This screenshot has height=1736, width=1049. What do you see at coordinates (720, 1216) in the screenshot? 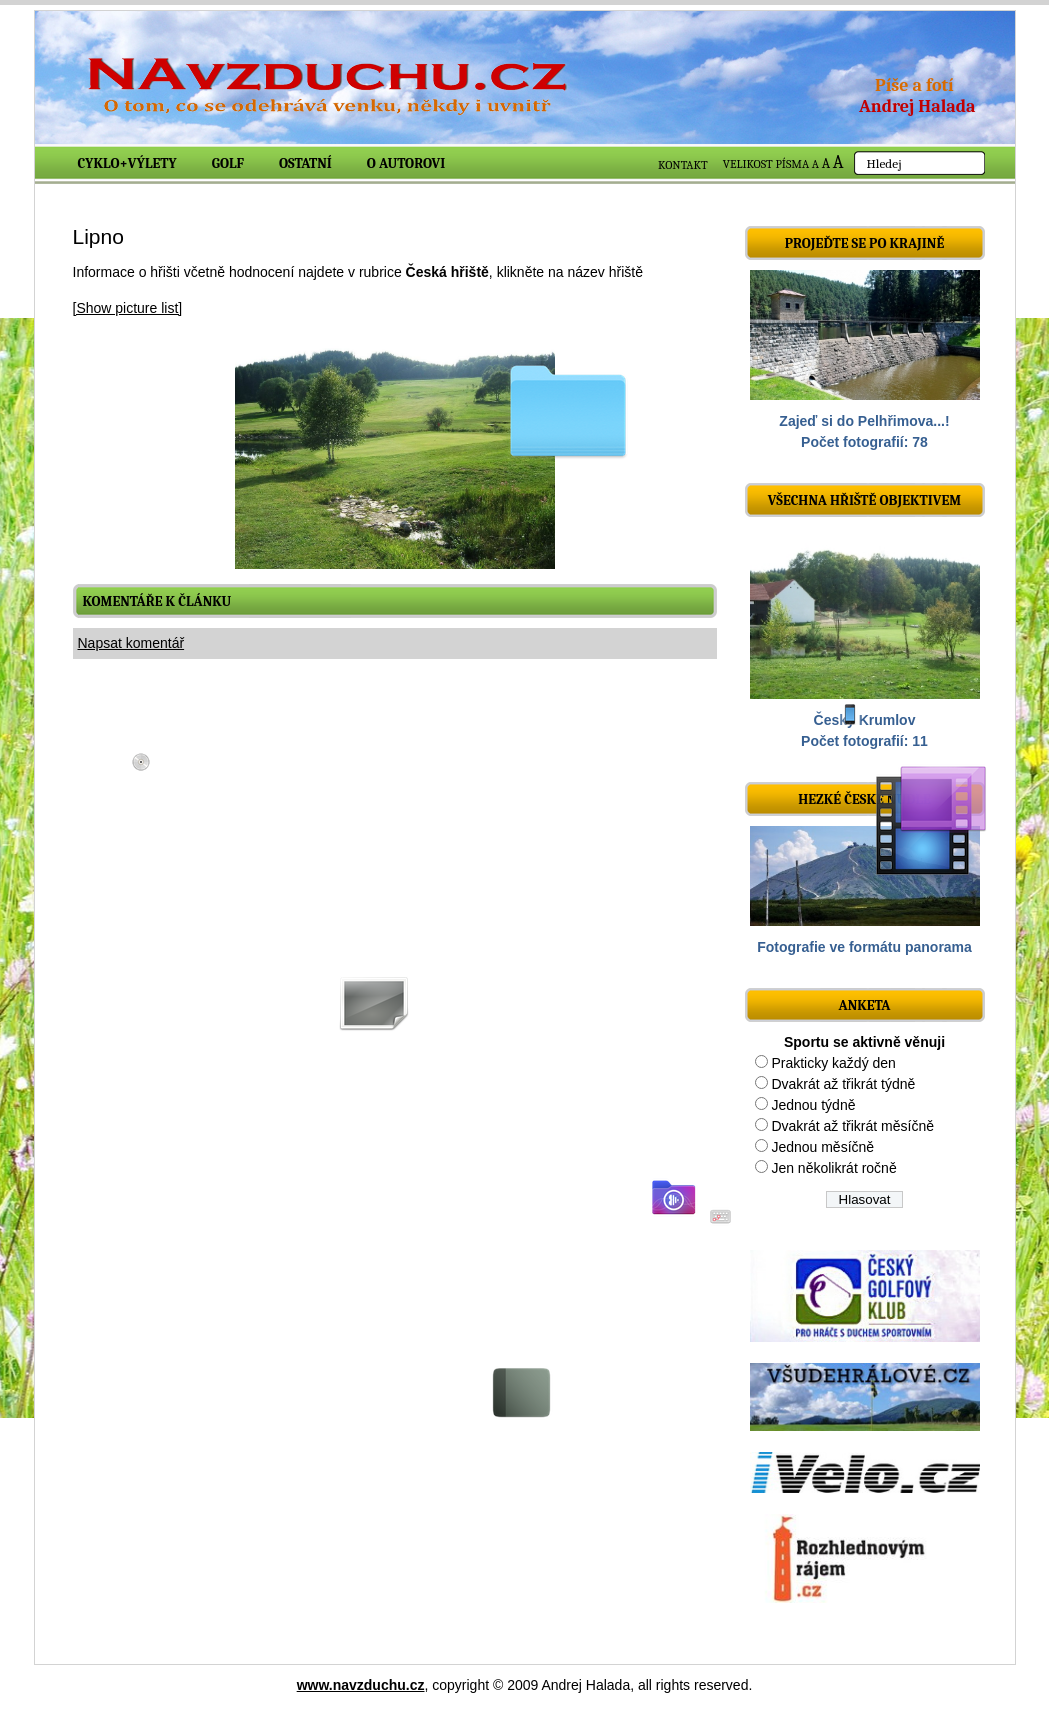
I see `configure keyboard shortcuts` at bounding box center [720, 1216].